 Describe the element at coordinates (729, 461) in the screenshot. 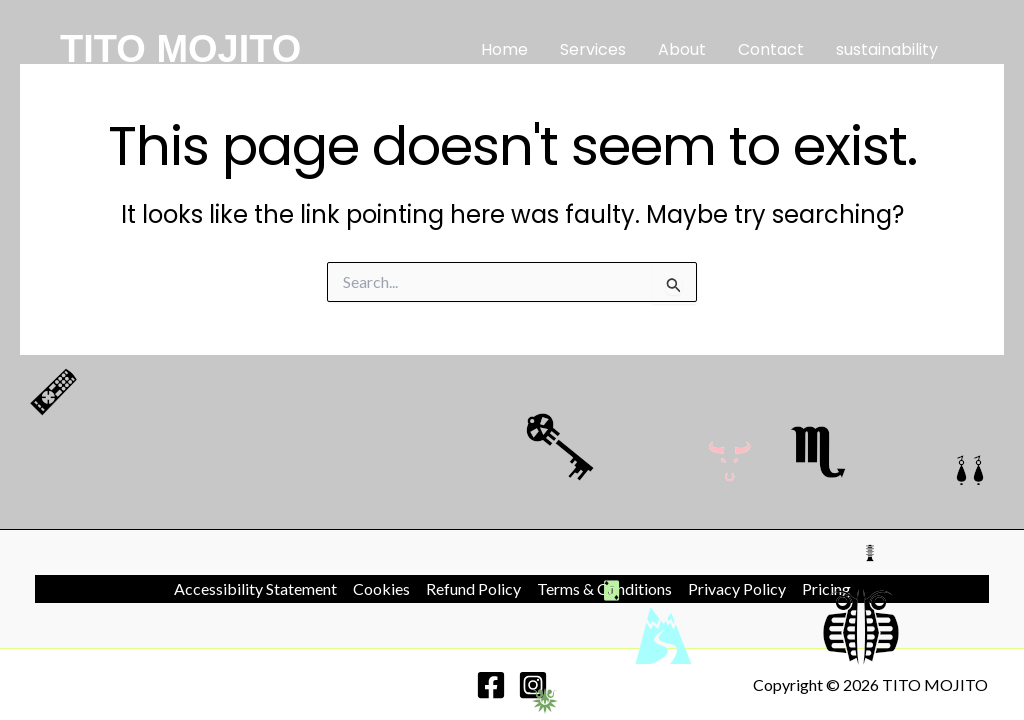

I see `represents a bull or taurus zodiac sign` at that location.